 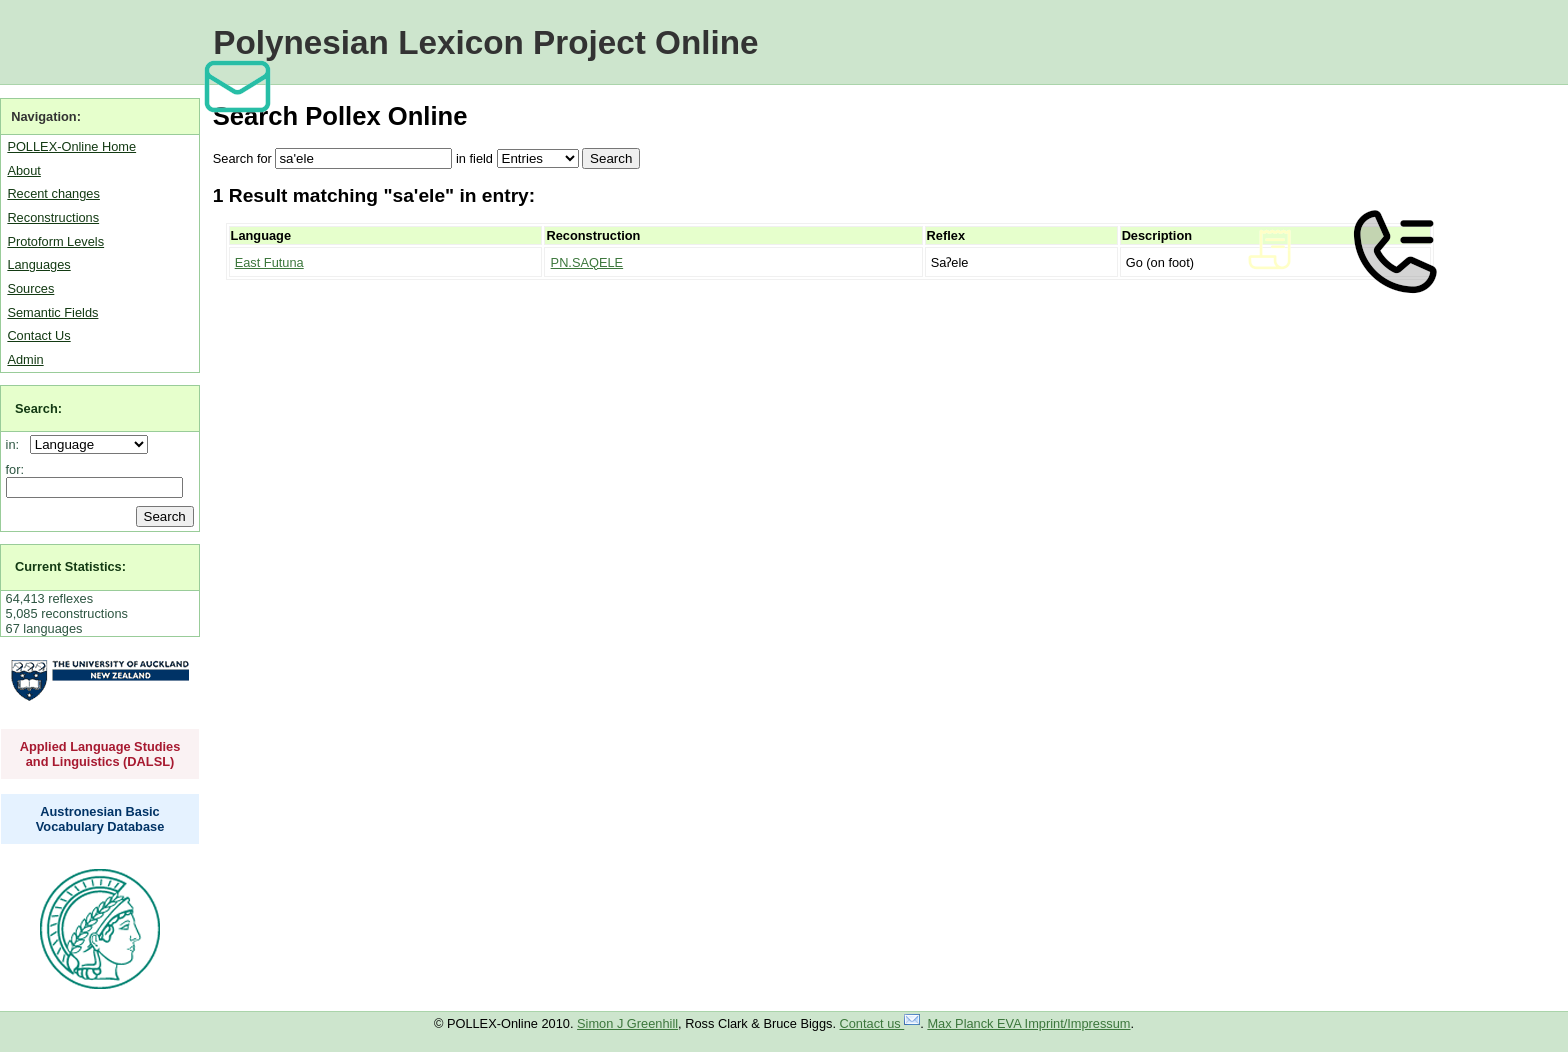 What do you see at coordinates (1397, 250) in the screenshot?
I see `view contact list` at bounding box center [1397, 250].